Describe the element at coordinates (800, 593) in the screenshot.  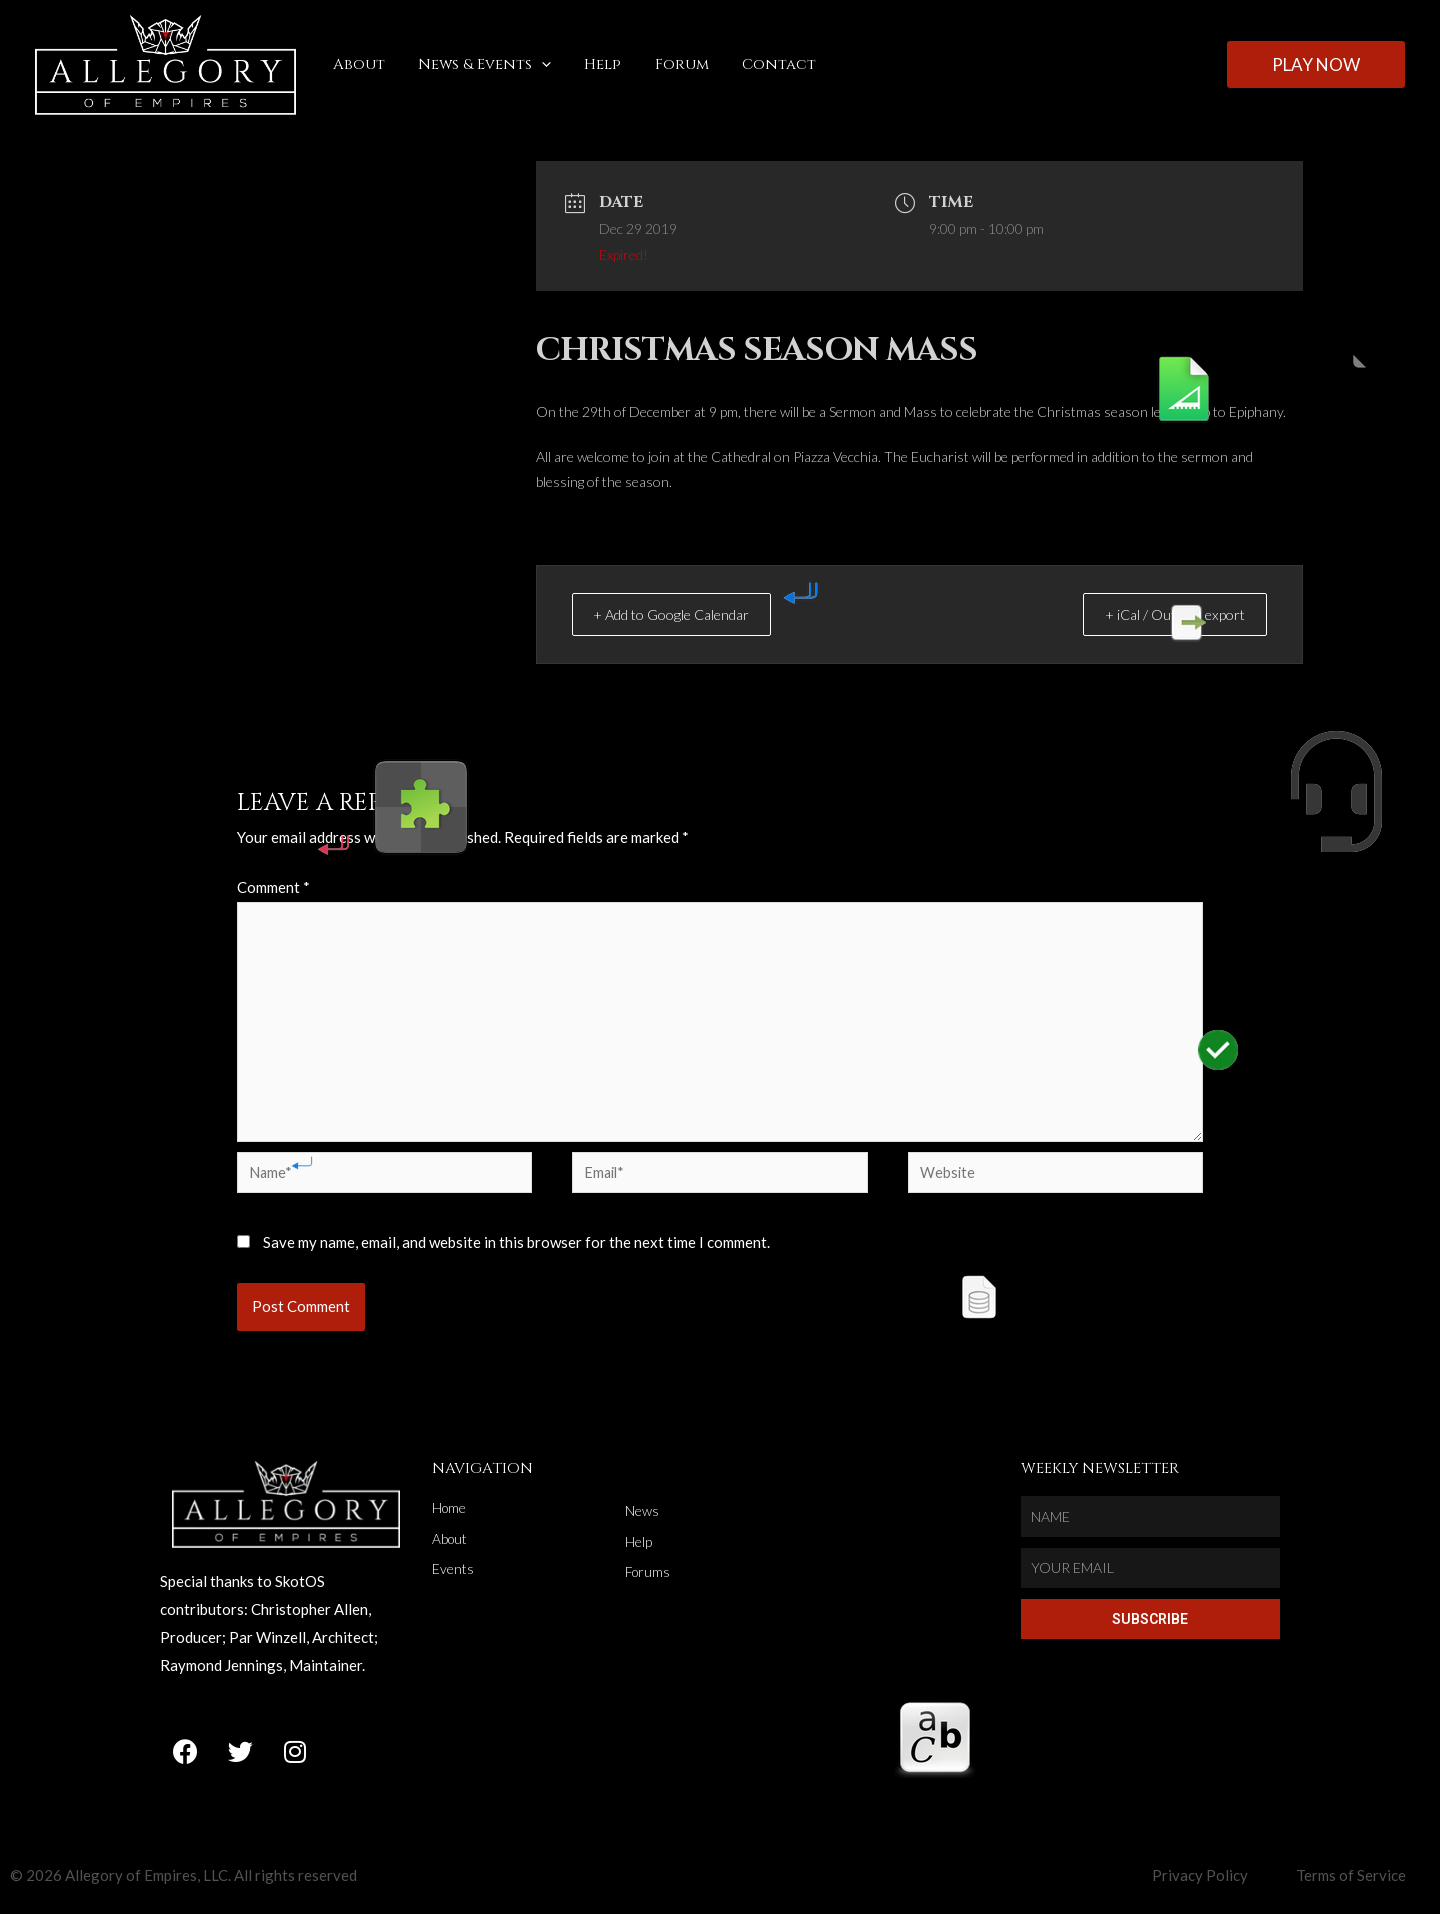
I see `reply to all recipients of an email` at that location.